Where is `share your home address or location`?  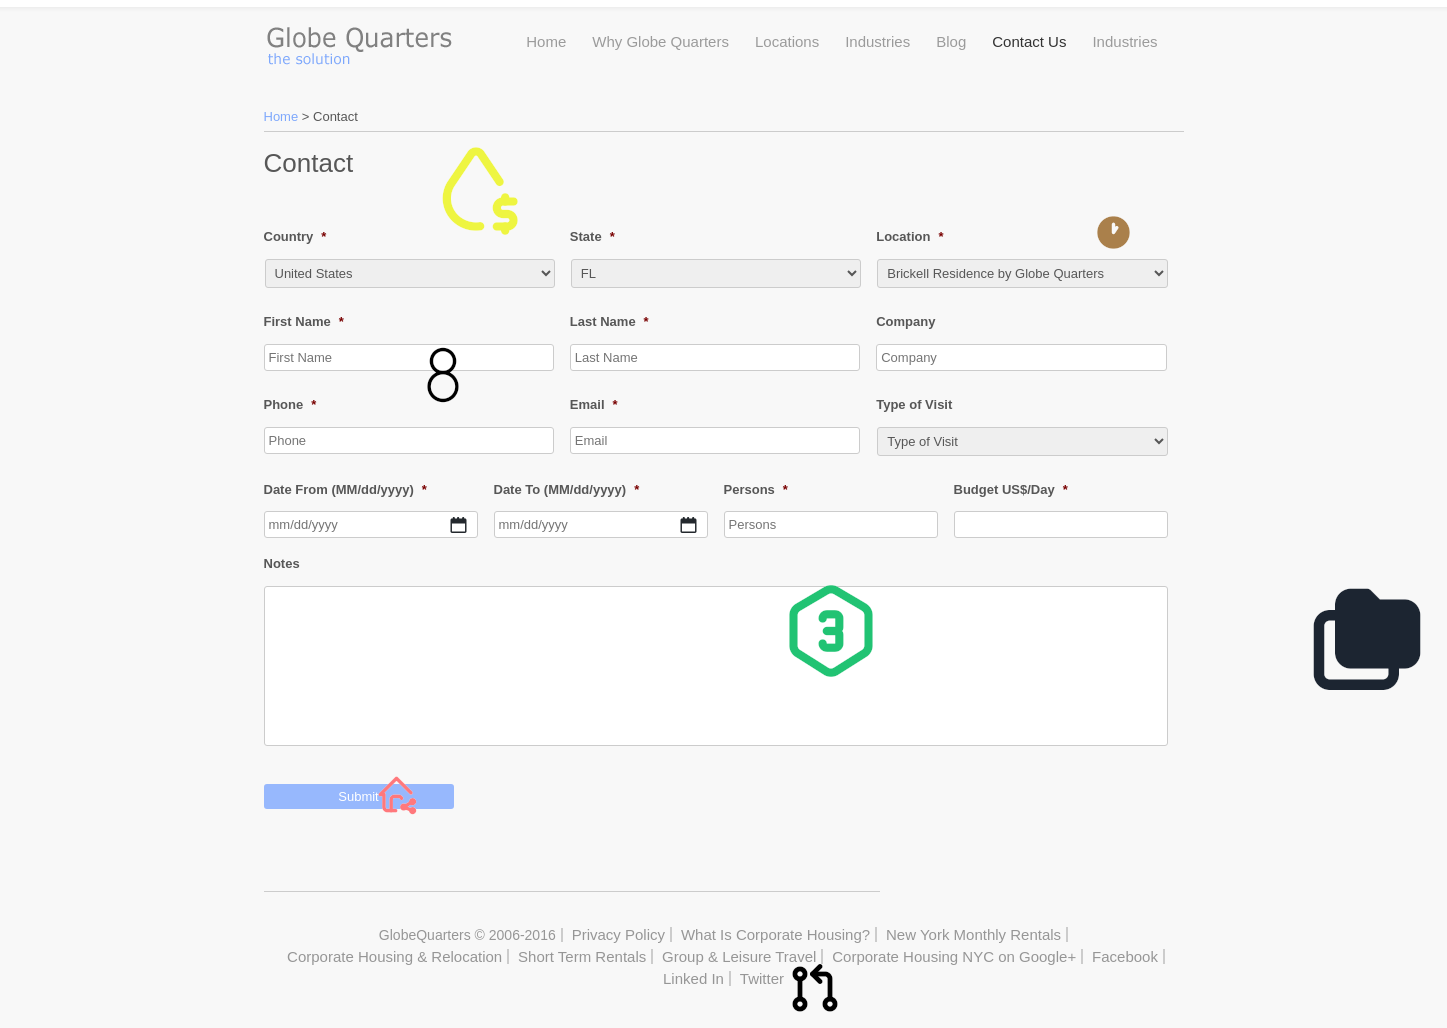
share your home address or location is located at coordinates (396, 794).